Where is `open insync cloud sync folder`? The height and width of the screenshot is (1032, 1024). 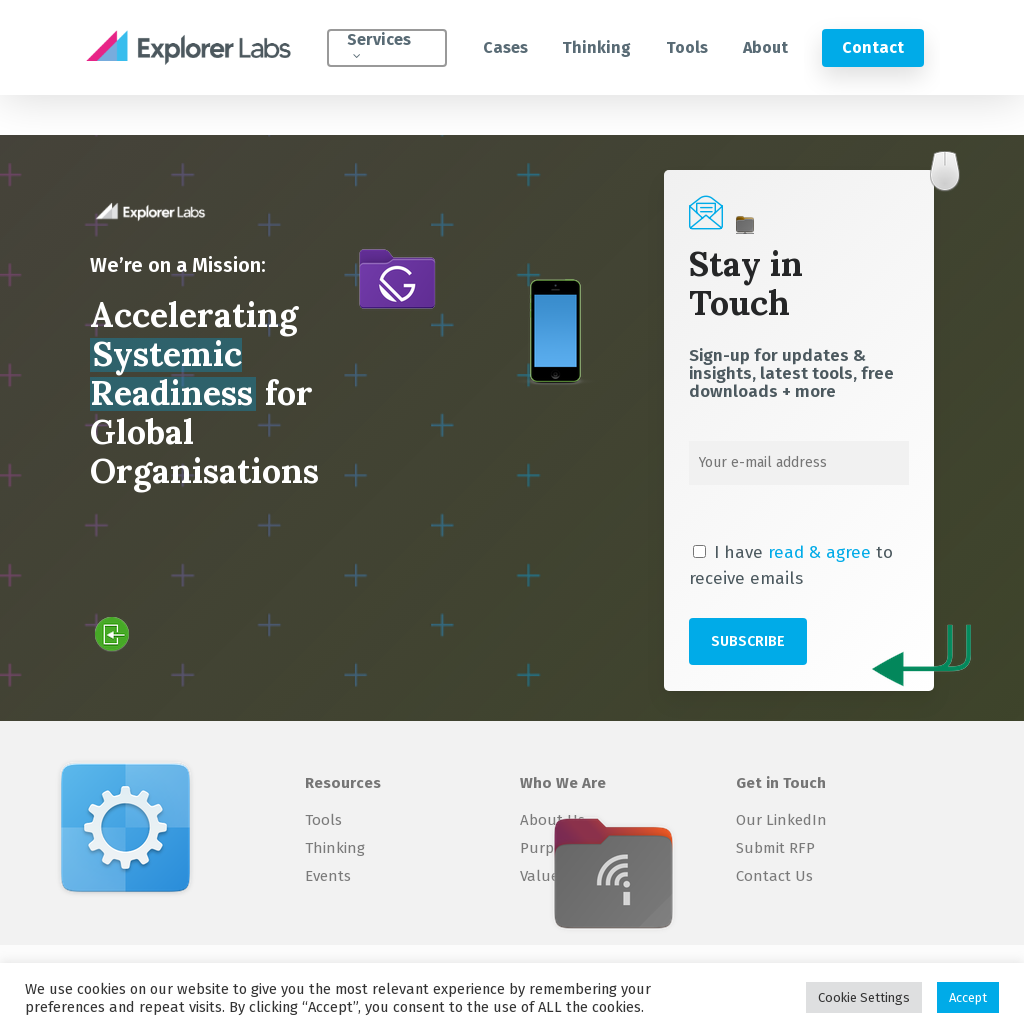 open insync cloud sync folder is located at coordinates (613, 873).